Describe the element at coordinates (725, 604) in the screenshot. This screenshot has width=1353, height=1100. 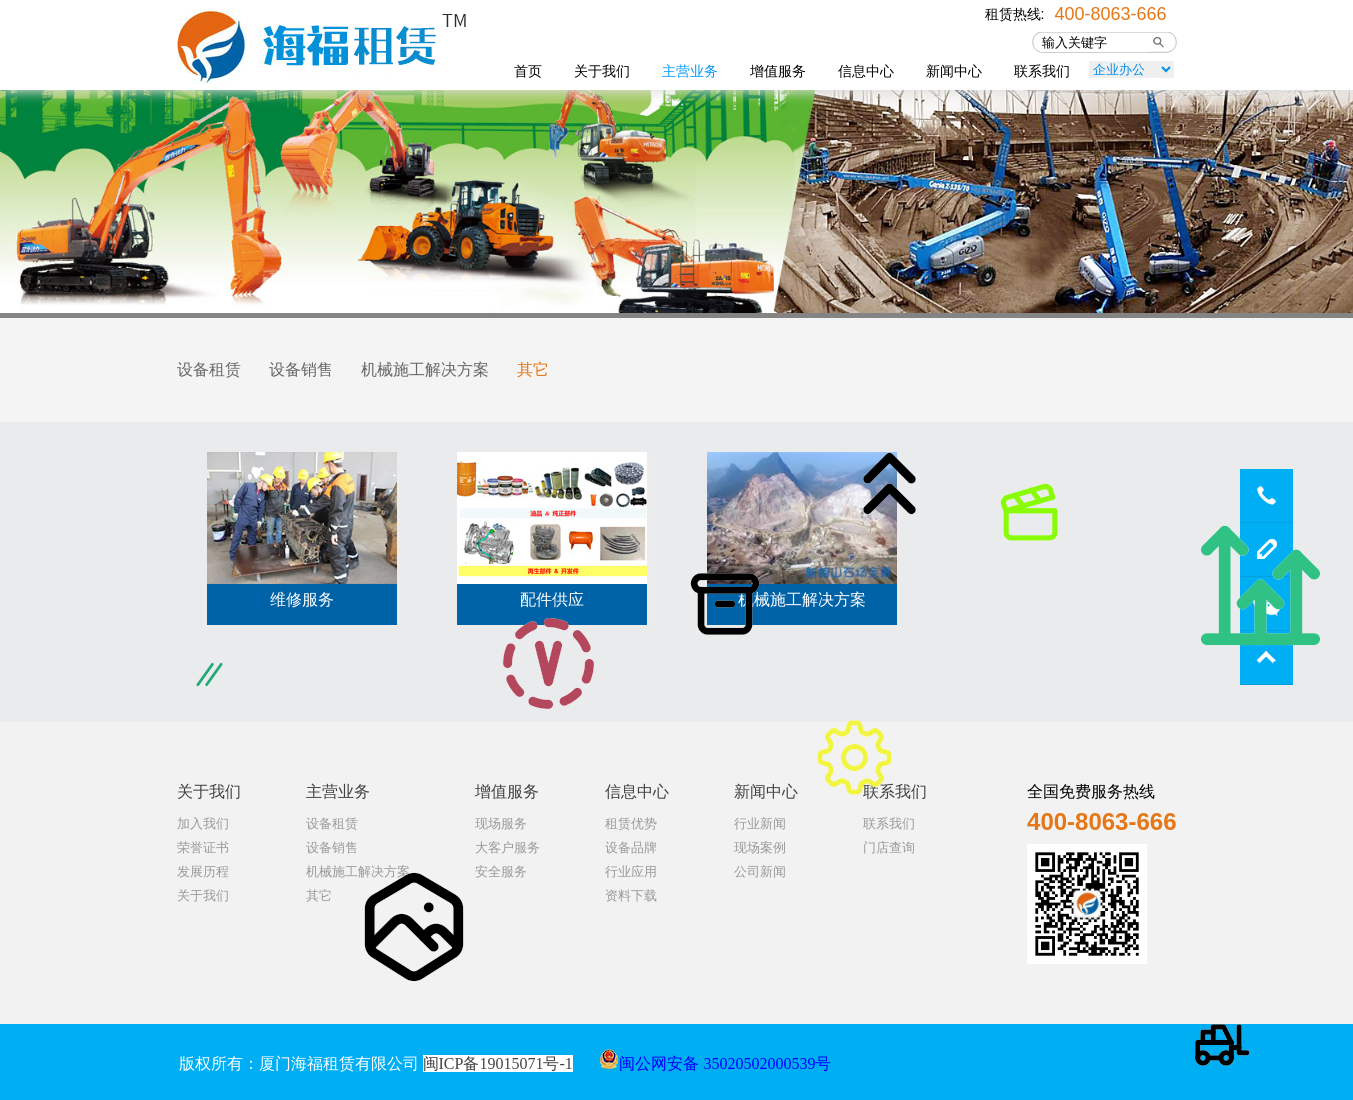
I see `archive this item` at that location.